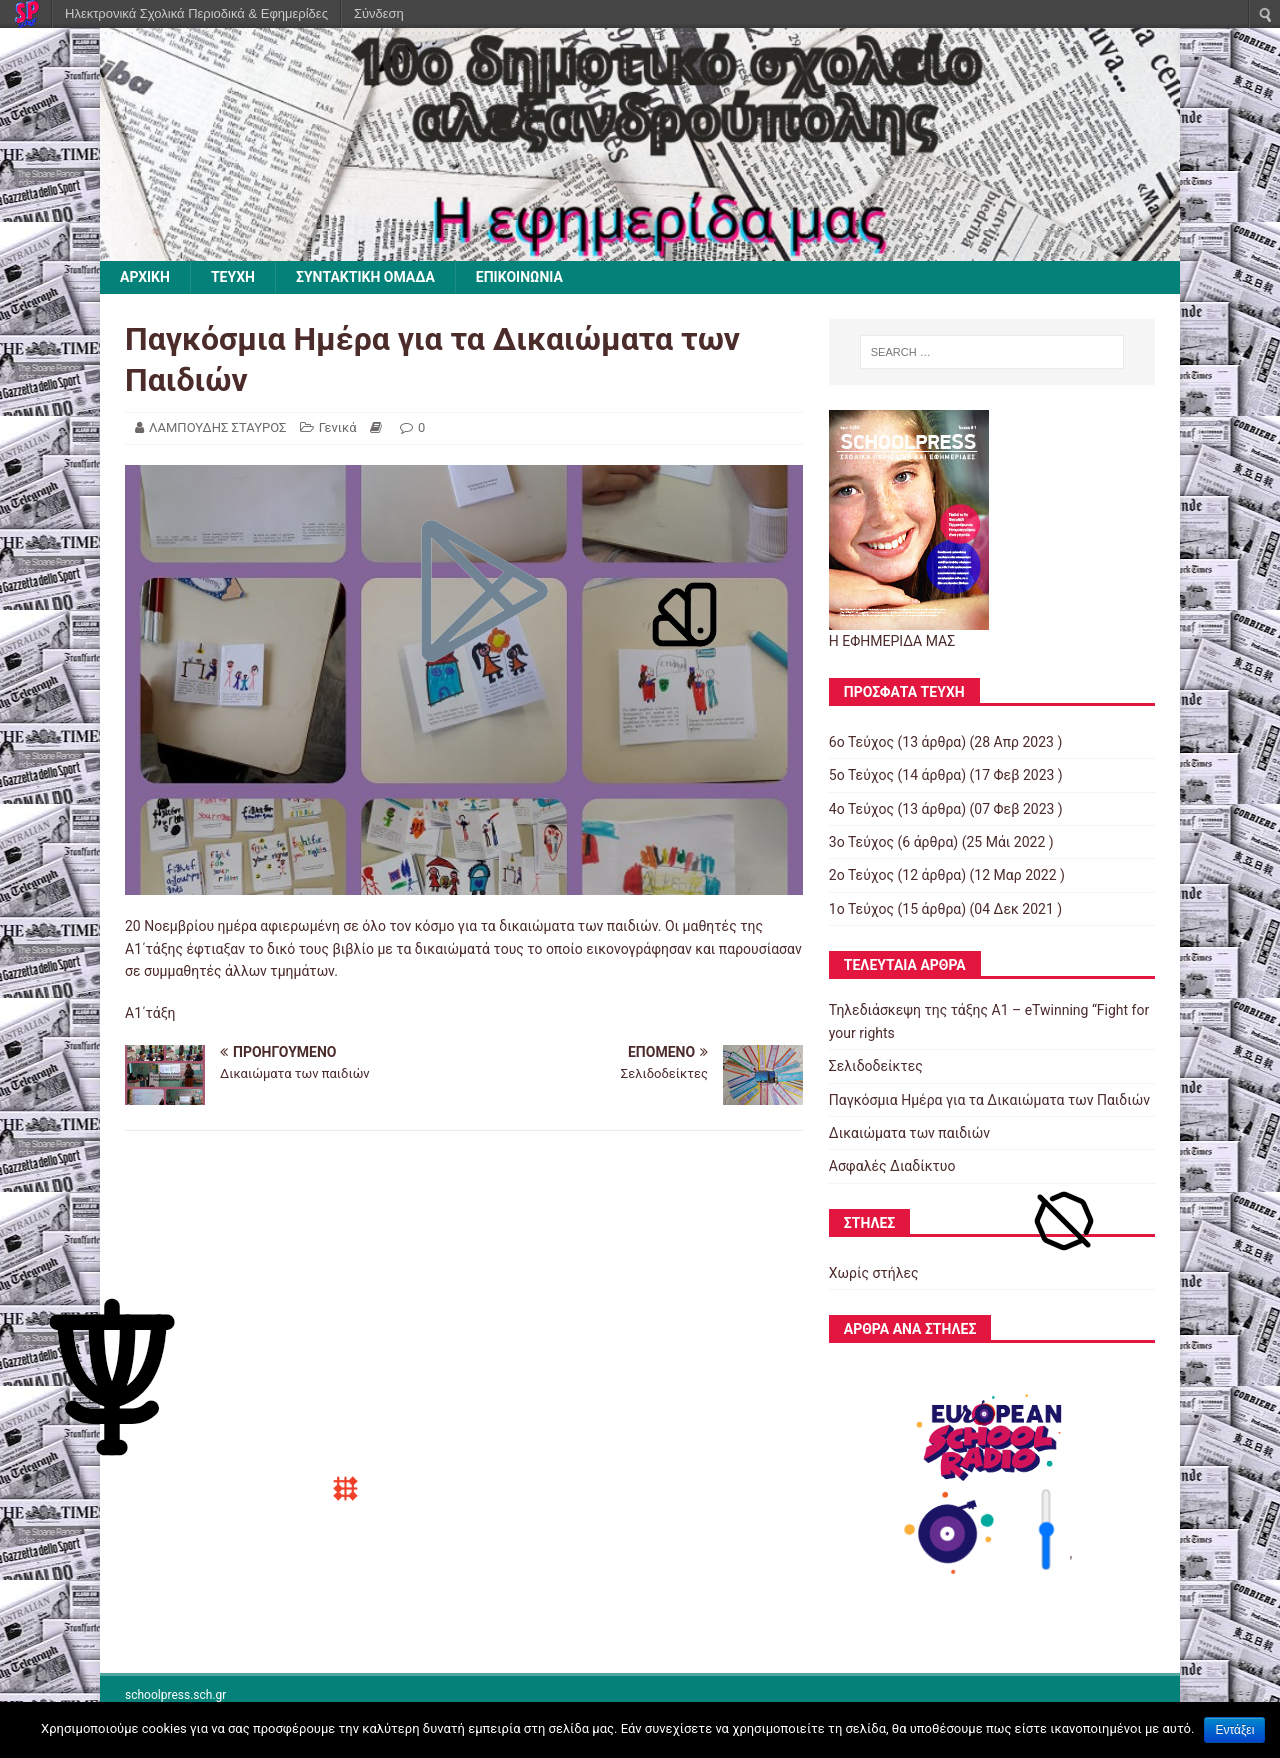 Image resolution: width=1280 pixels, height=1758 pixels. What do you see at coordinates (345, 1488) in the screenshot?
I see `view data grid or chart visualization` at bounding box center [345, 1488].